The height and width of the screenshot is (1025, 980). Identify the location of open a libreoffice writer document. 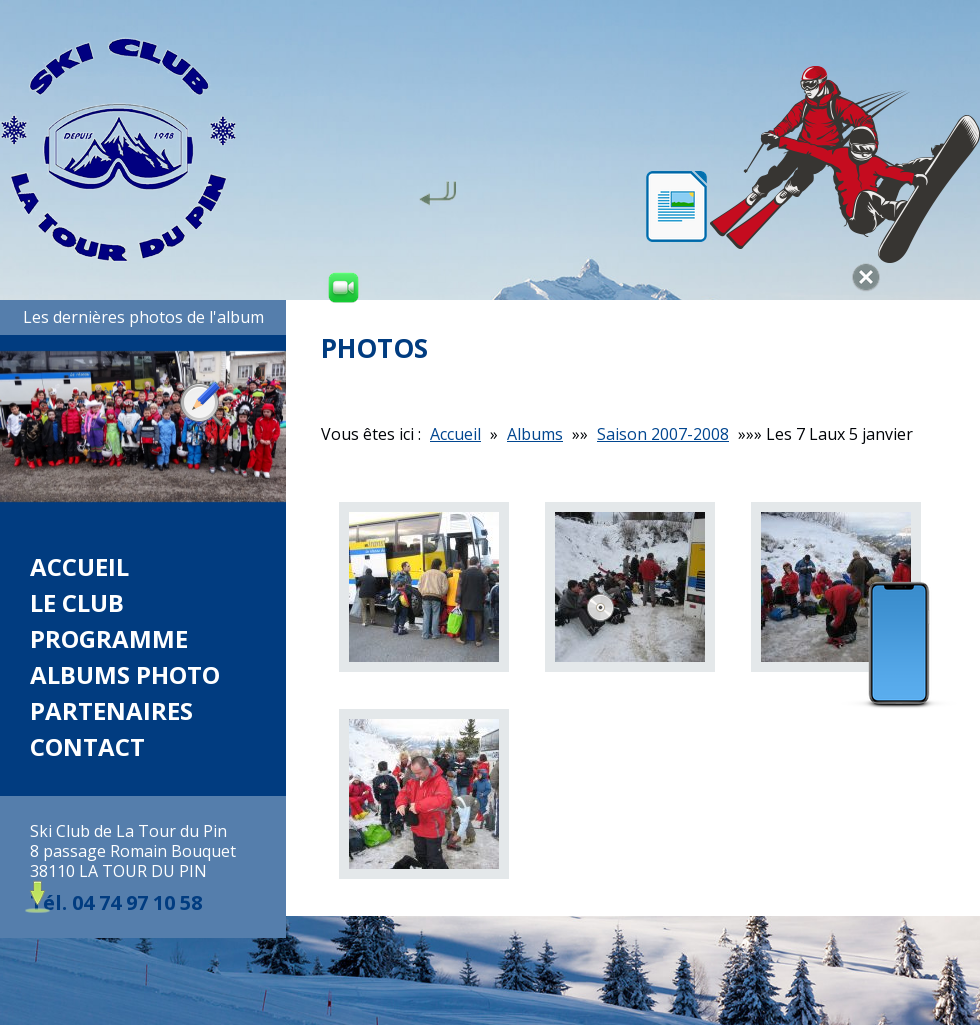
(676, 206).